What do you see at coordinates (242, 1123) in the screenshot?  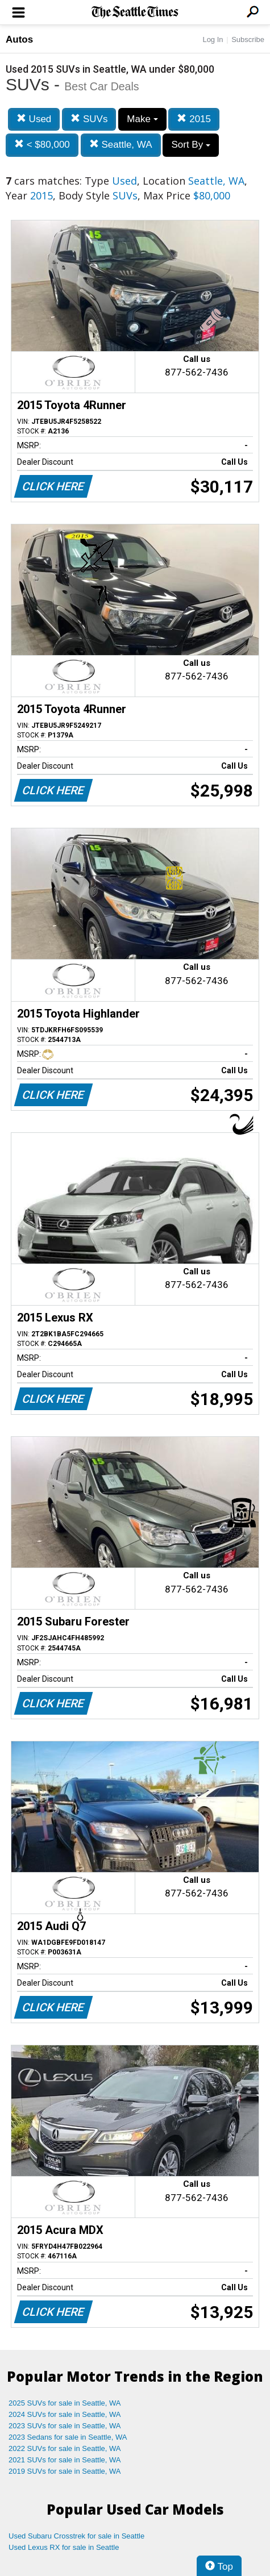 I see `swan or bird-themed game element` at bounding box center [242, 1123].